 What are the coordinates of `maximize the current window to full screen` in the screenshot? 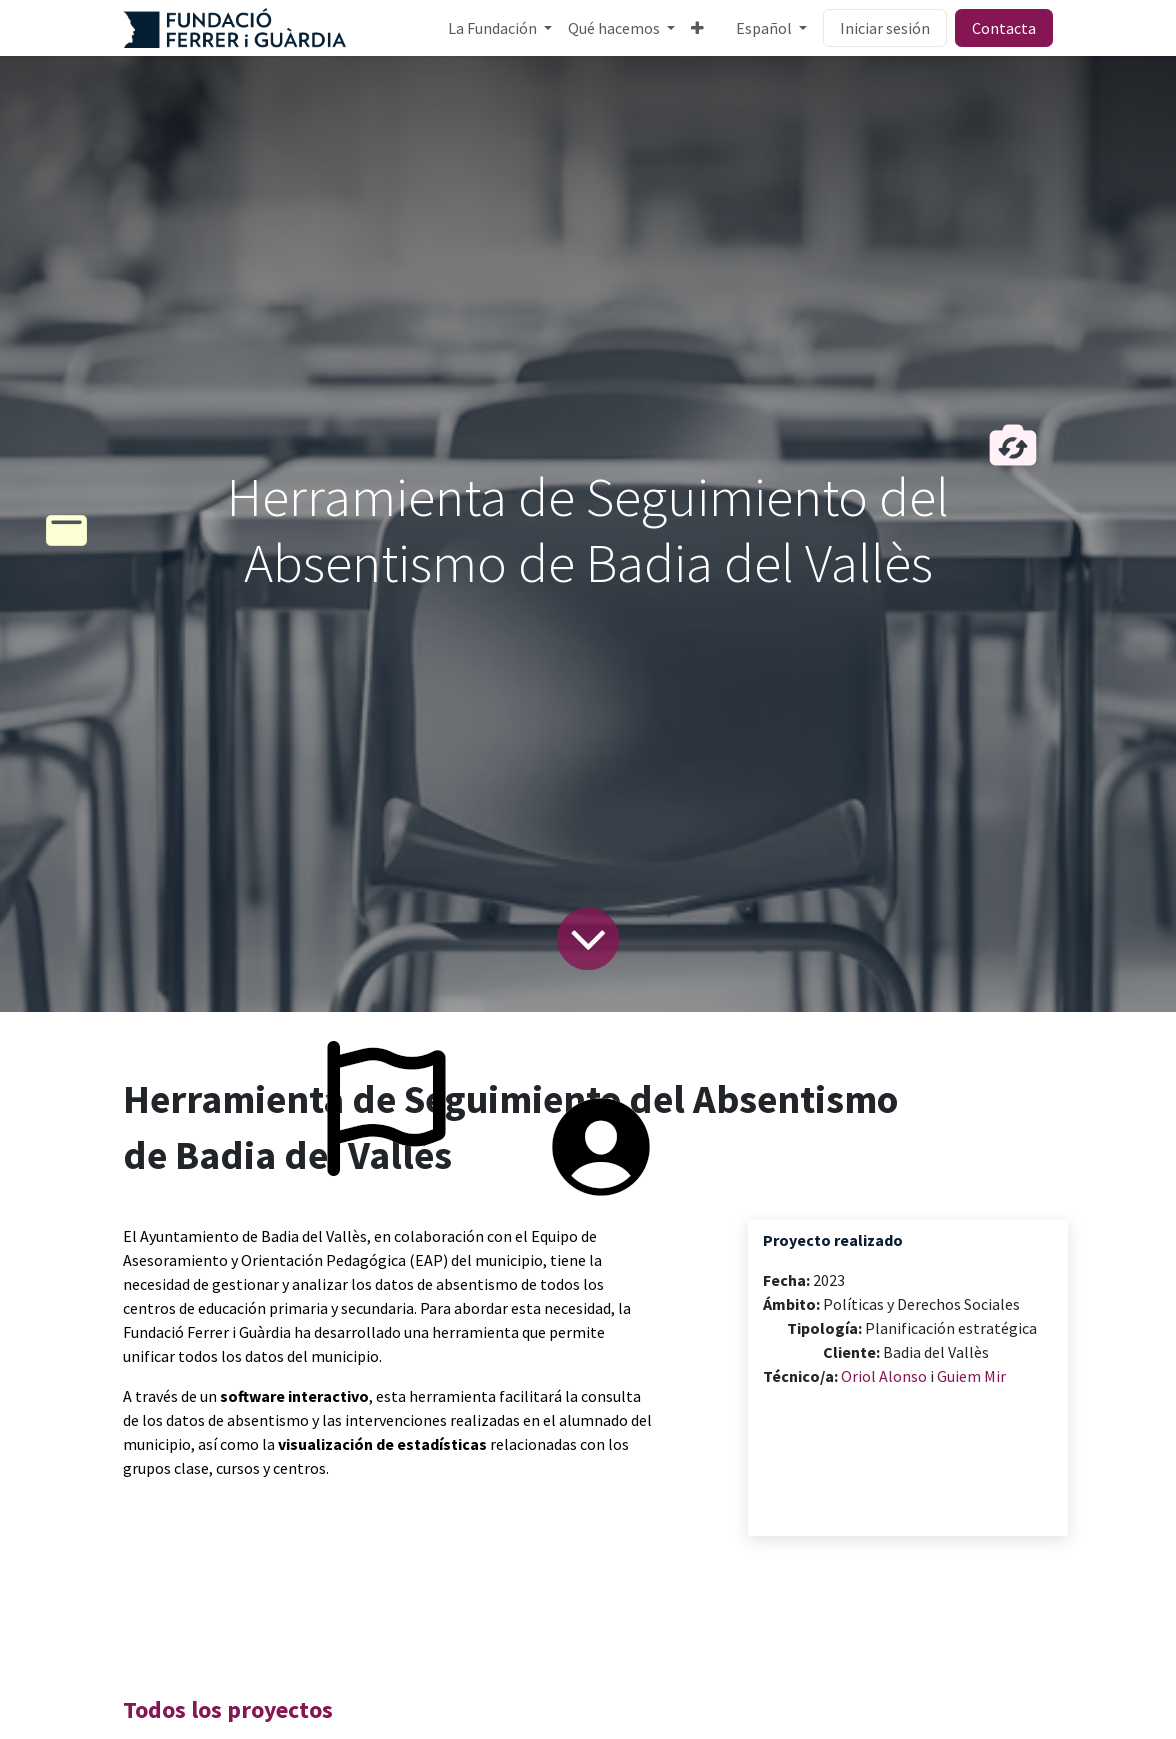 It's located at (66, 530).